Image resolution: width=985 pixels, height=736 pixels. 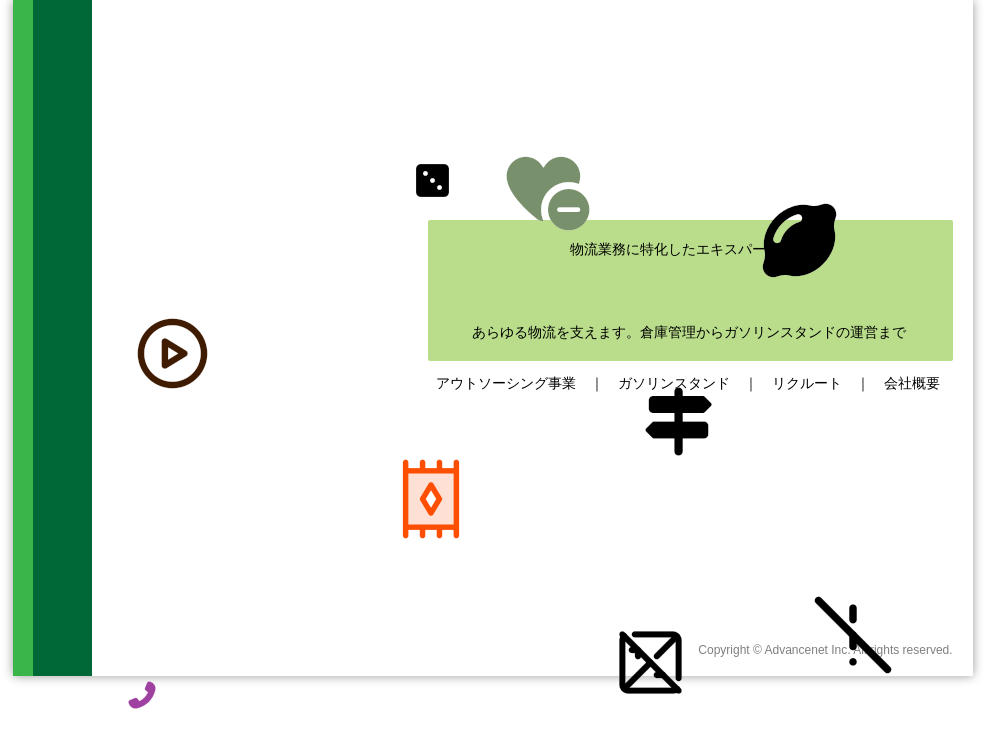 What do you see at coordinates (678, 421) in the screenshot?
I see `navigate to directions or wayfinding` at bounding box center [678, 421].